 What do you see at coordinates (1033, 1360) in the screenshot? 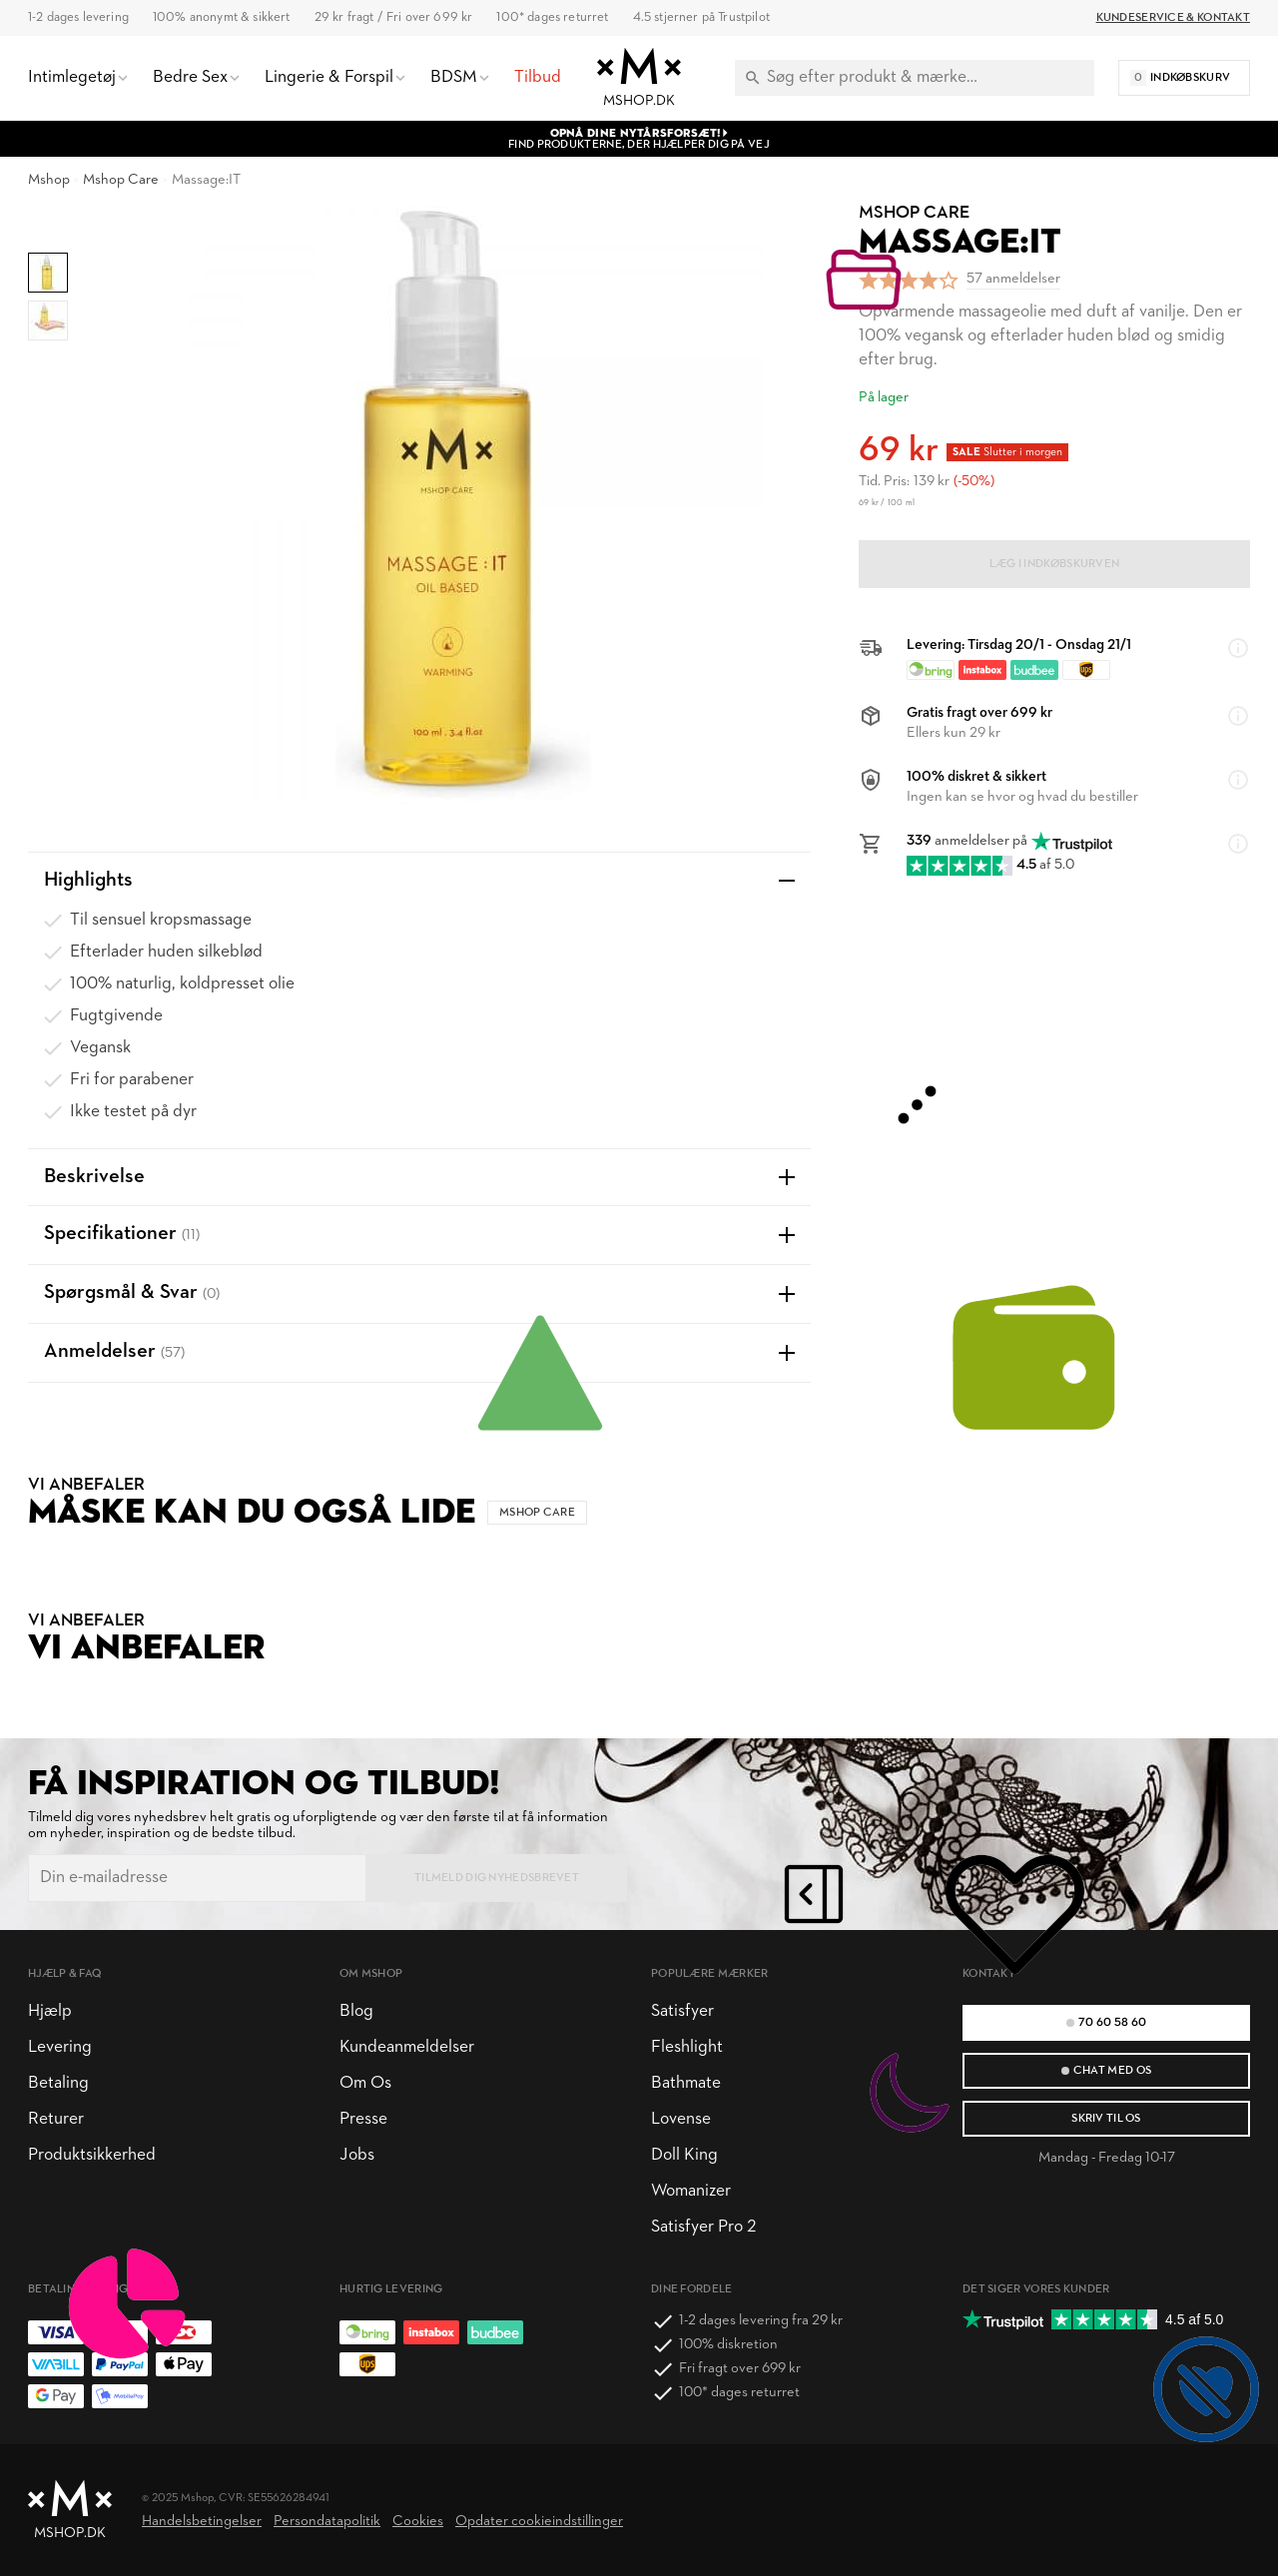
I see `access your wallet or payment methods` at bounding box center [1033, 1360].